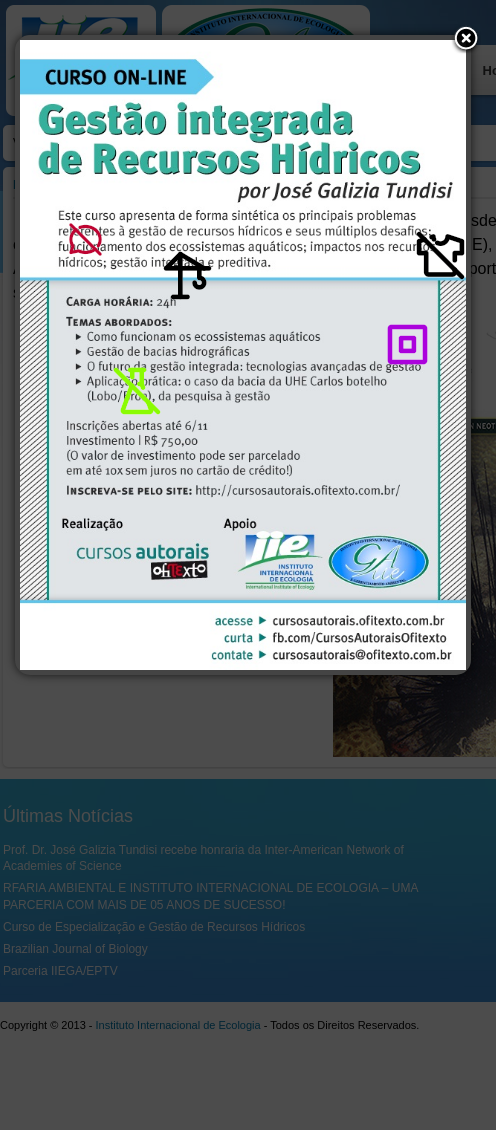 This screenshot has width=496, height=1130. I want to click on messaging is disabled or unavailable, so click(85, 239).